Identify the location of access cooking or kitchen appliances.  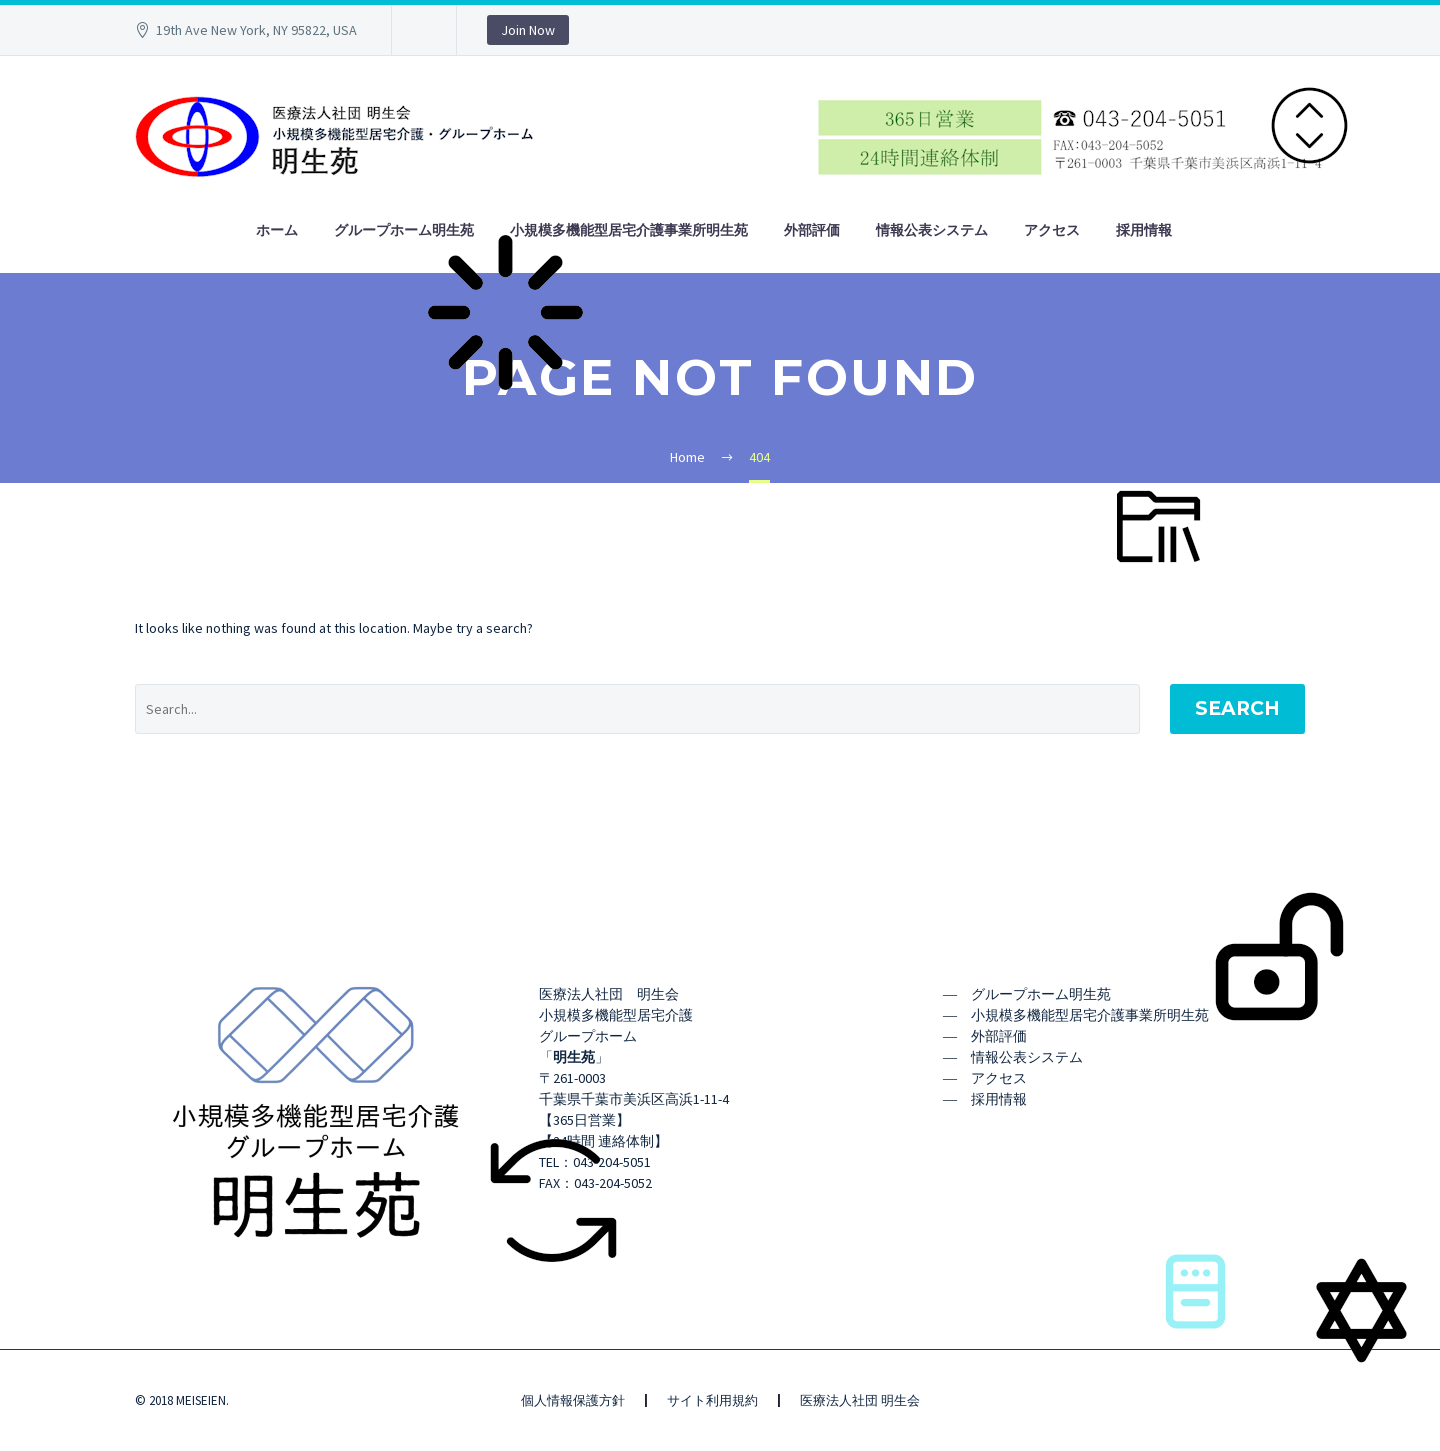
(1195, 1291).